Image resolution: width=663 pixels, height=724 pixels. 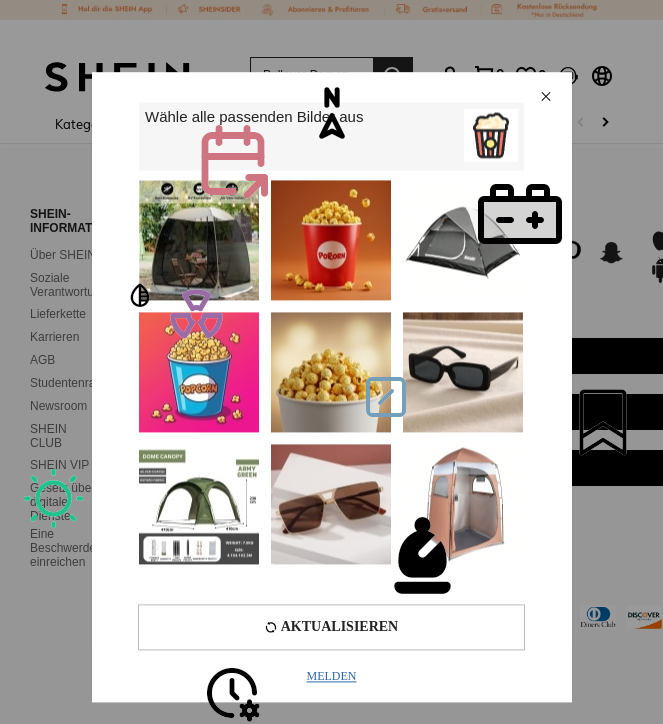 What do you see at coordinates (332, 113) in the screenshot?
I see `orient map to face north` at bounding box center [332, 113].